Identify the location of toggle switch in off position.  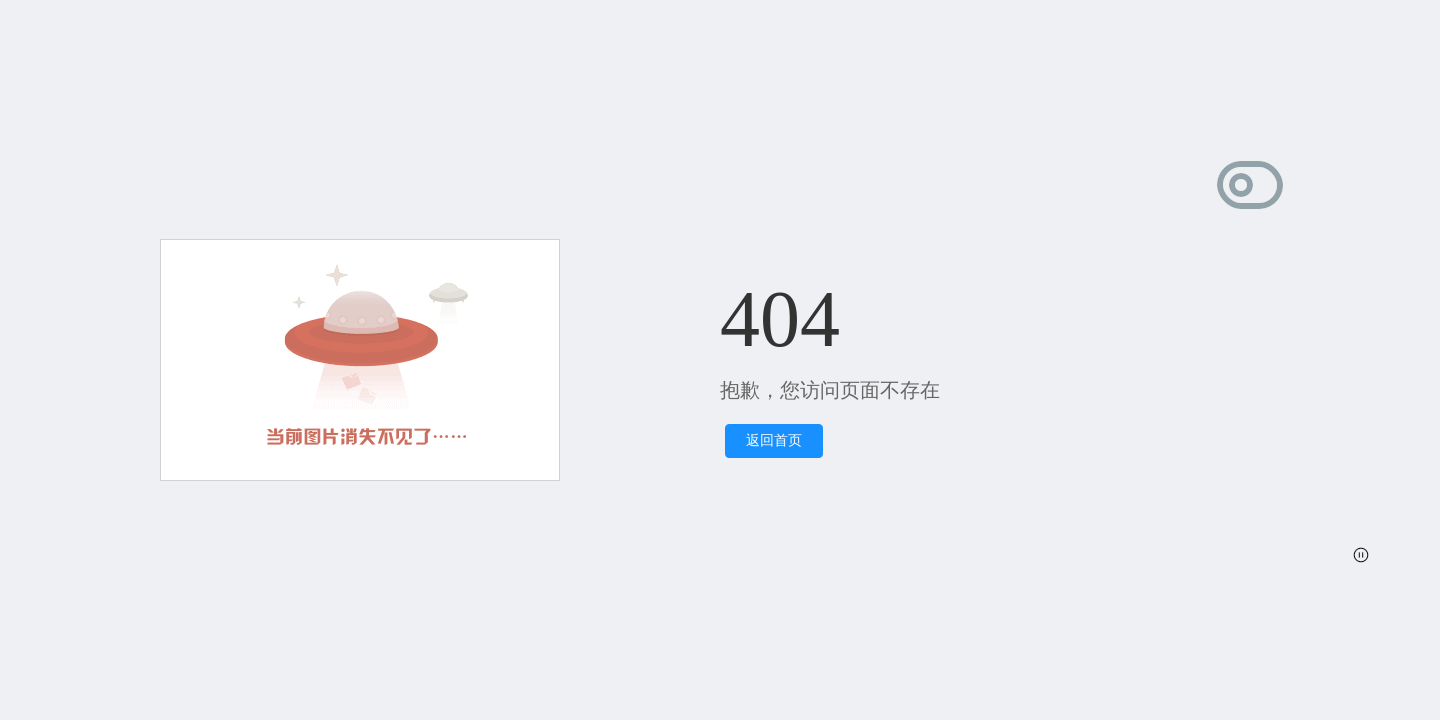
(1250, 185).